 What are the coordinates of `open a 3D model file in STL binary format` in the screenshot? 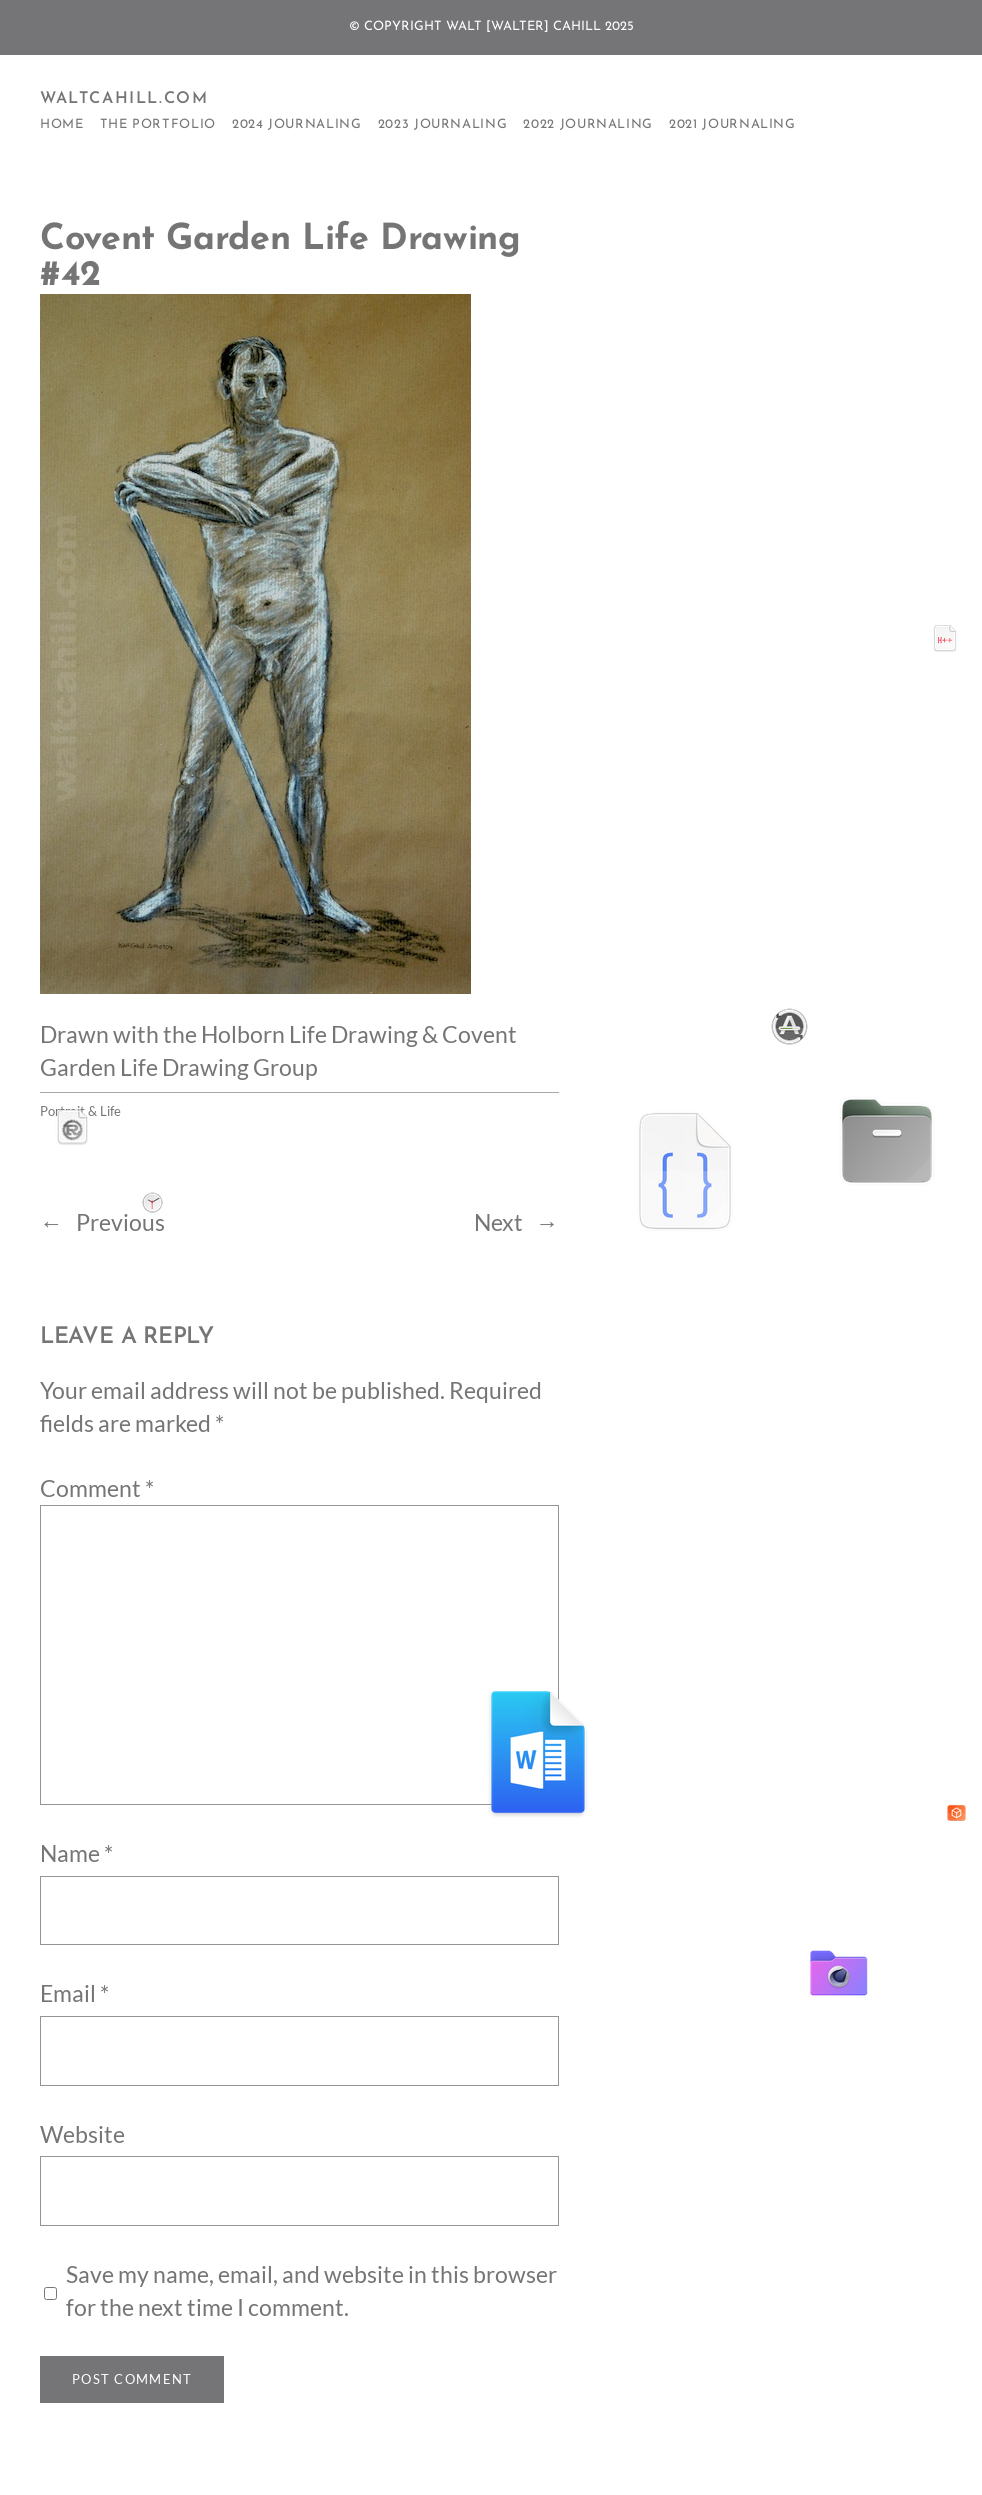 It's located at (956, 1812).